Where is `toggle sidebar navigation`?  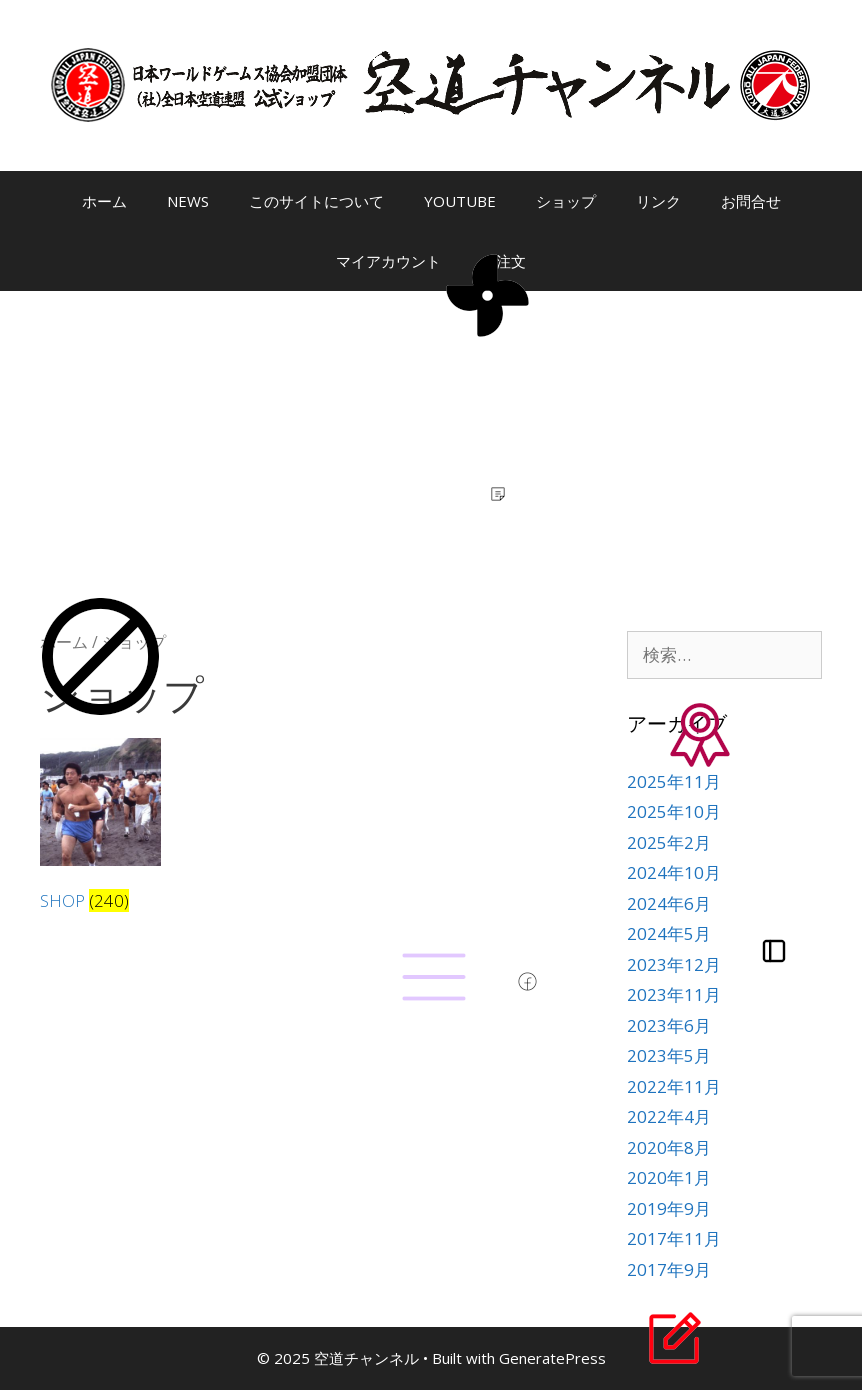 toggle sidebar navigation is located at coordinates (774, 951).